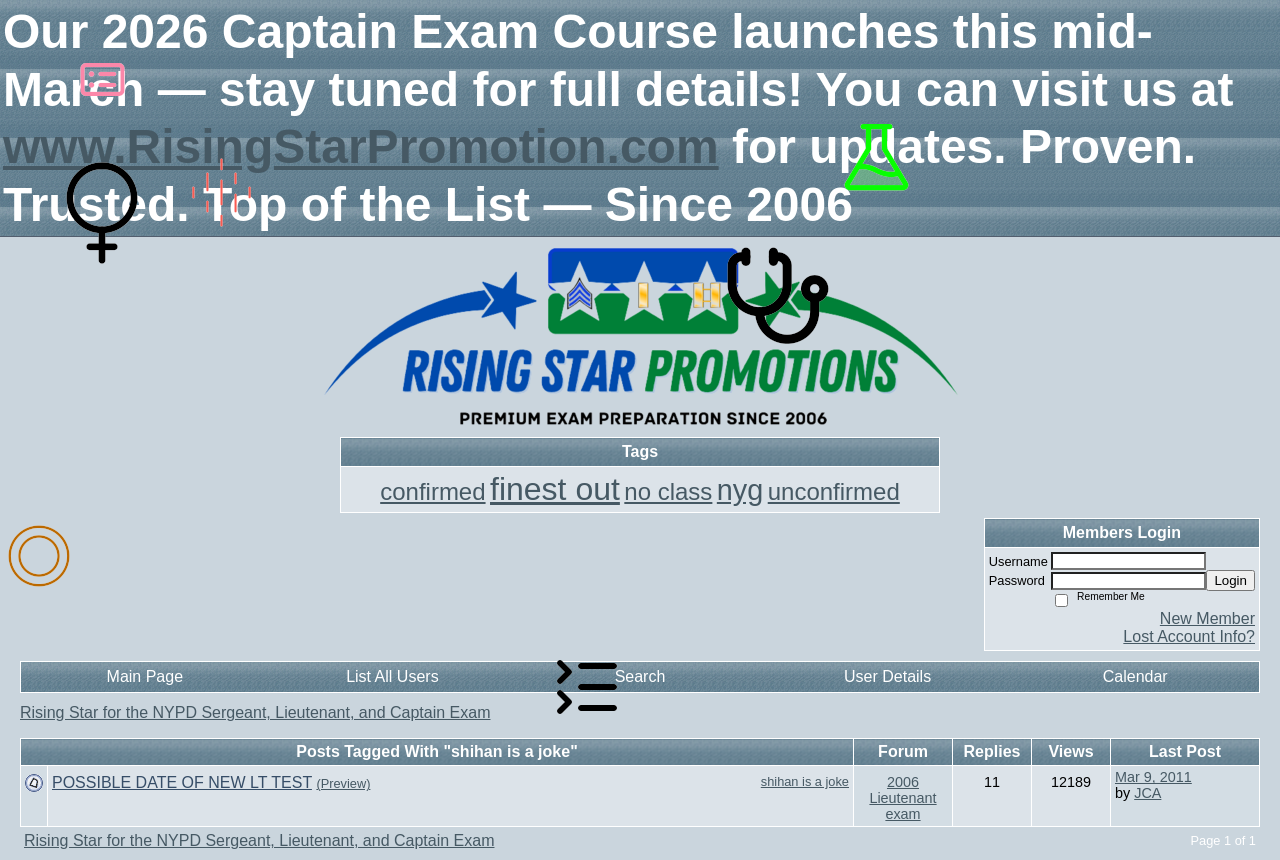 The height and width of the screenshot is (860, 1280). Describe the element at coordinates (102, 213) in the screenshot. I see `select female gender option` at that location.